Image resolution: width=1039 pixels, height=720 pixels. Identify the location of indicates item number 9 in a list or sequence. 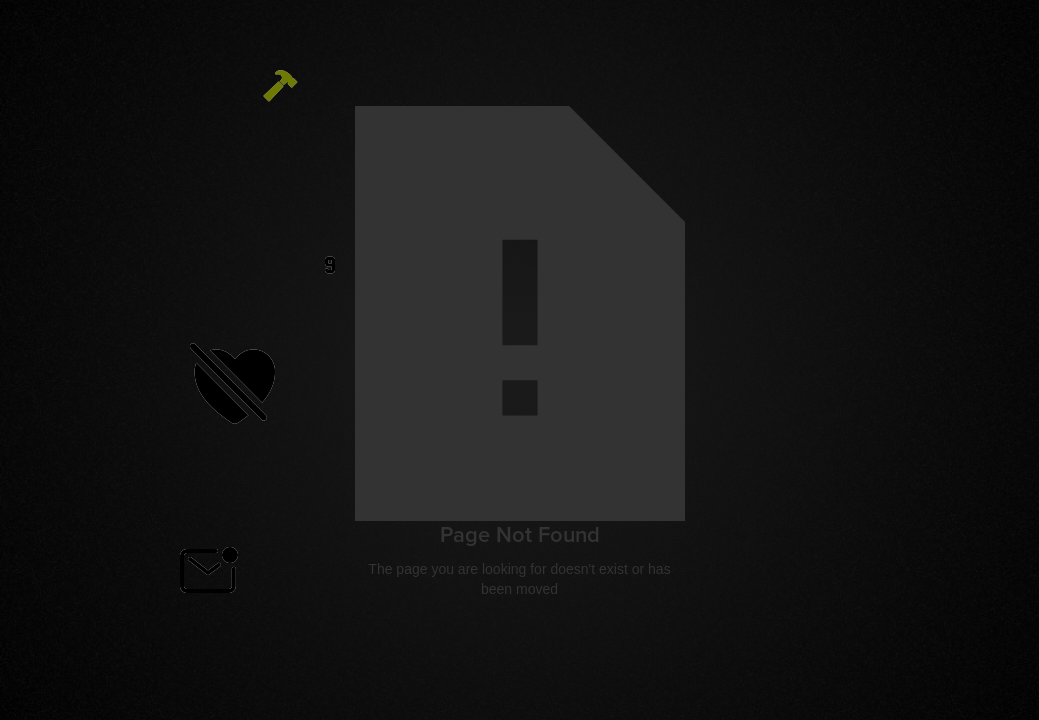
(330, 265).